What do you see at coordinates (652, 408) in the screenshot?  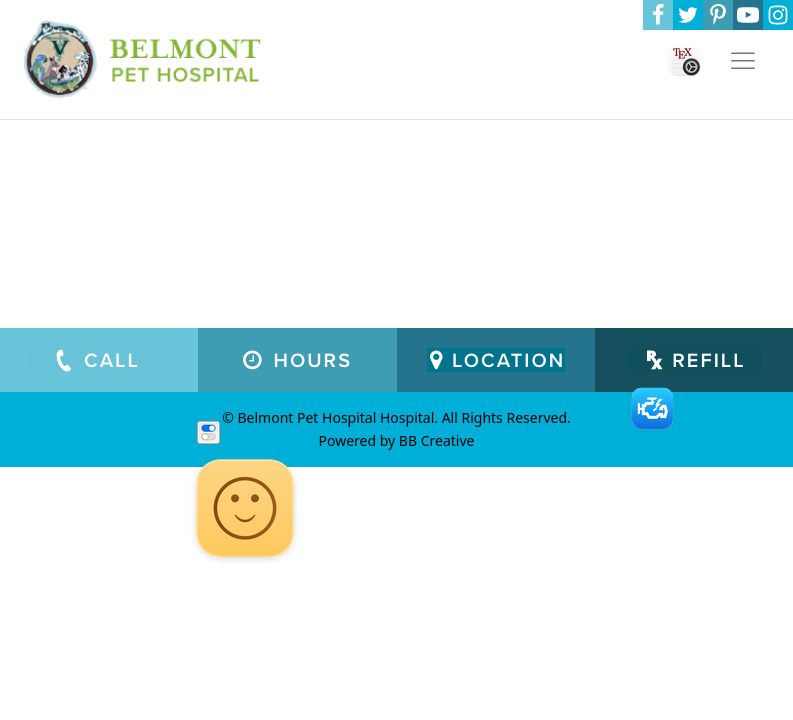 I see `diagnose and troubleshoot SELinux security alerts` at bounding box center [652, 408].